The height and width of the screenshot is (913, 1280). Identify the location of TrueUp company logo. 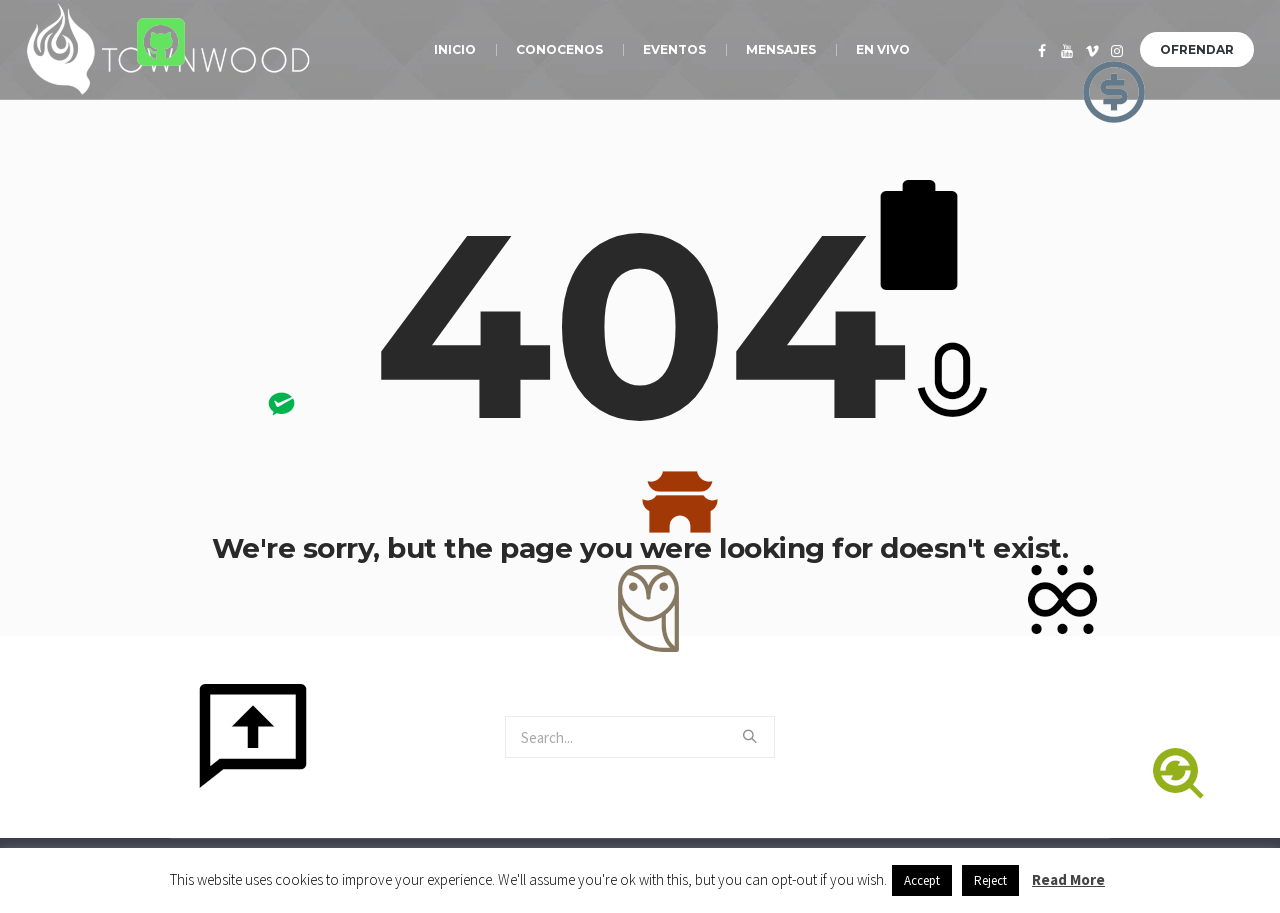
(648, 608).